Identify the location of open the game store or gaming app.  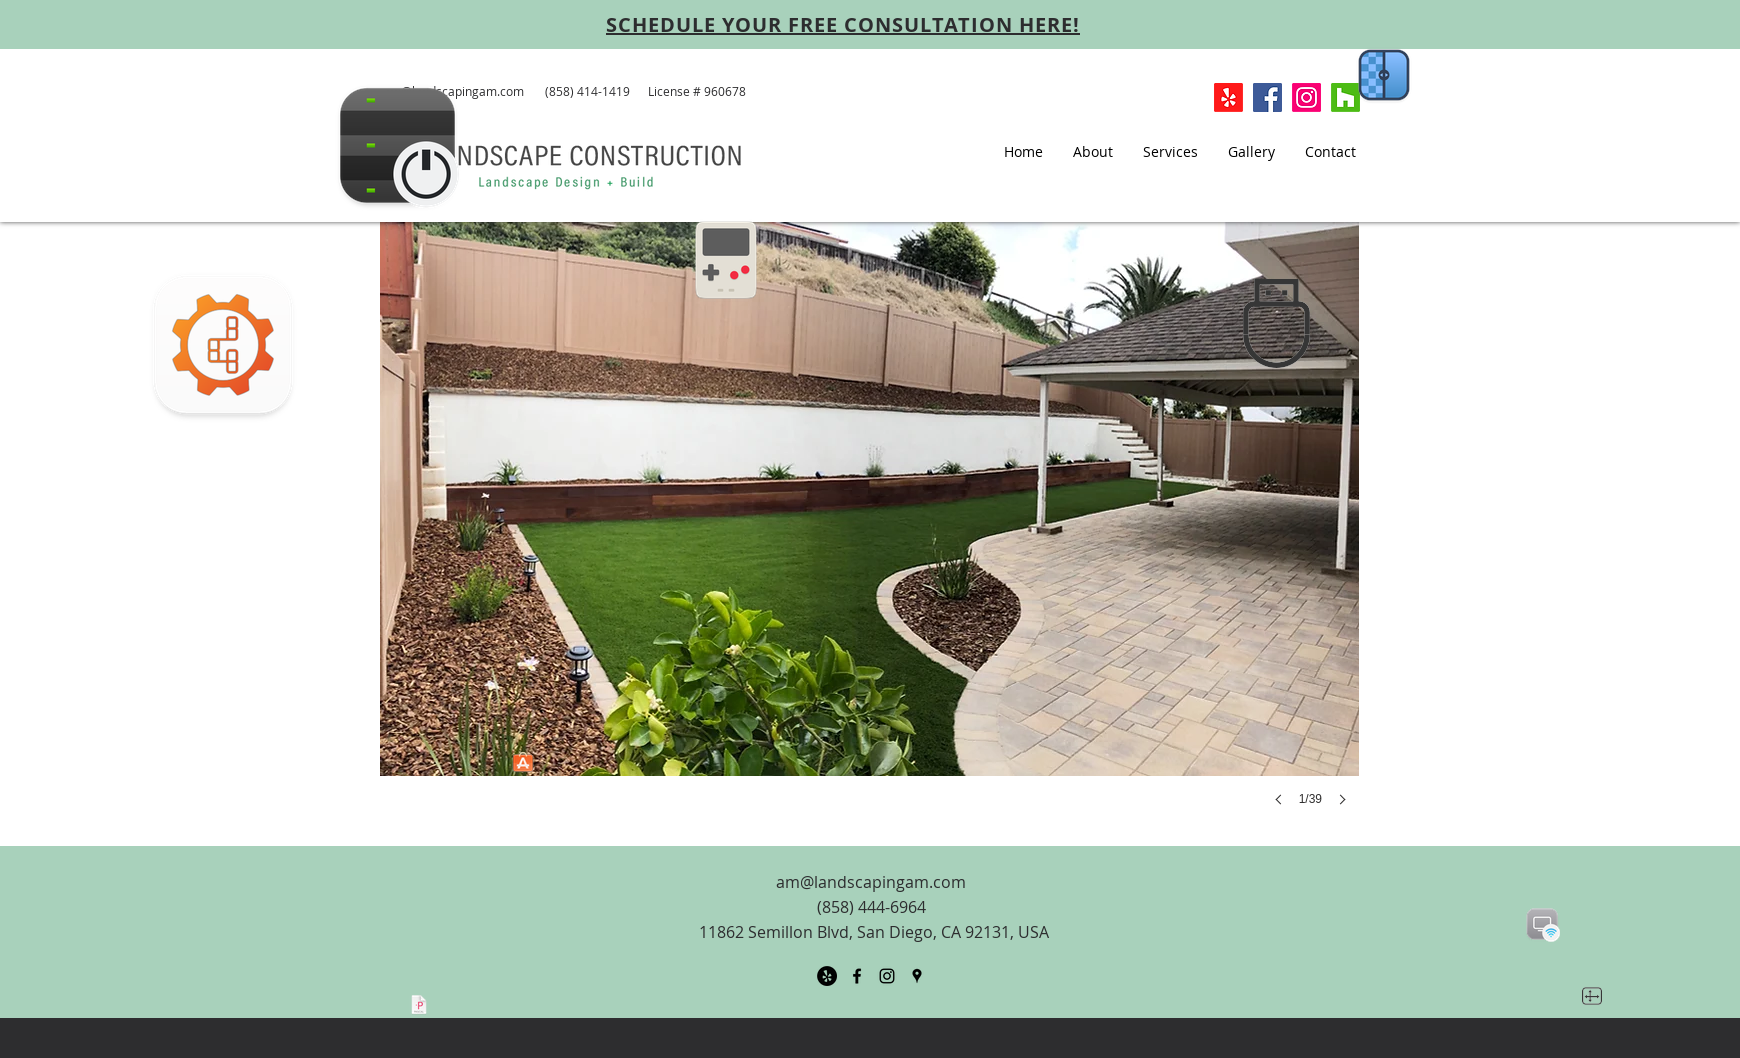
(726, 260).